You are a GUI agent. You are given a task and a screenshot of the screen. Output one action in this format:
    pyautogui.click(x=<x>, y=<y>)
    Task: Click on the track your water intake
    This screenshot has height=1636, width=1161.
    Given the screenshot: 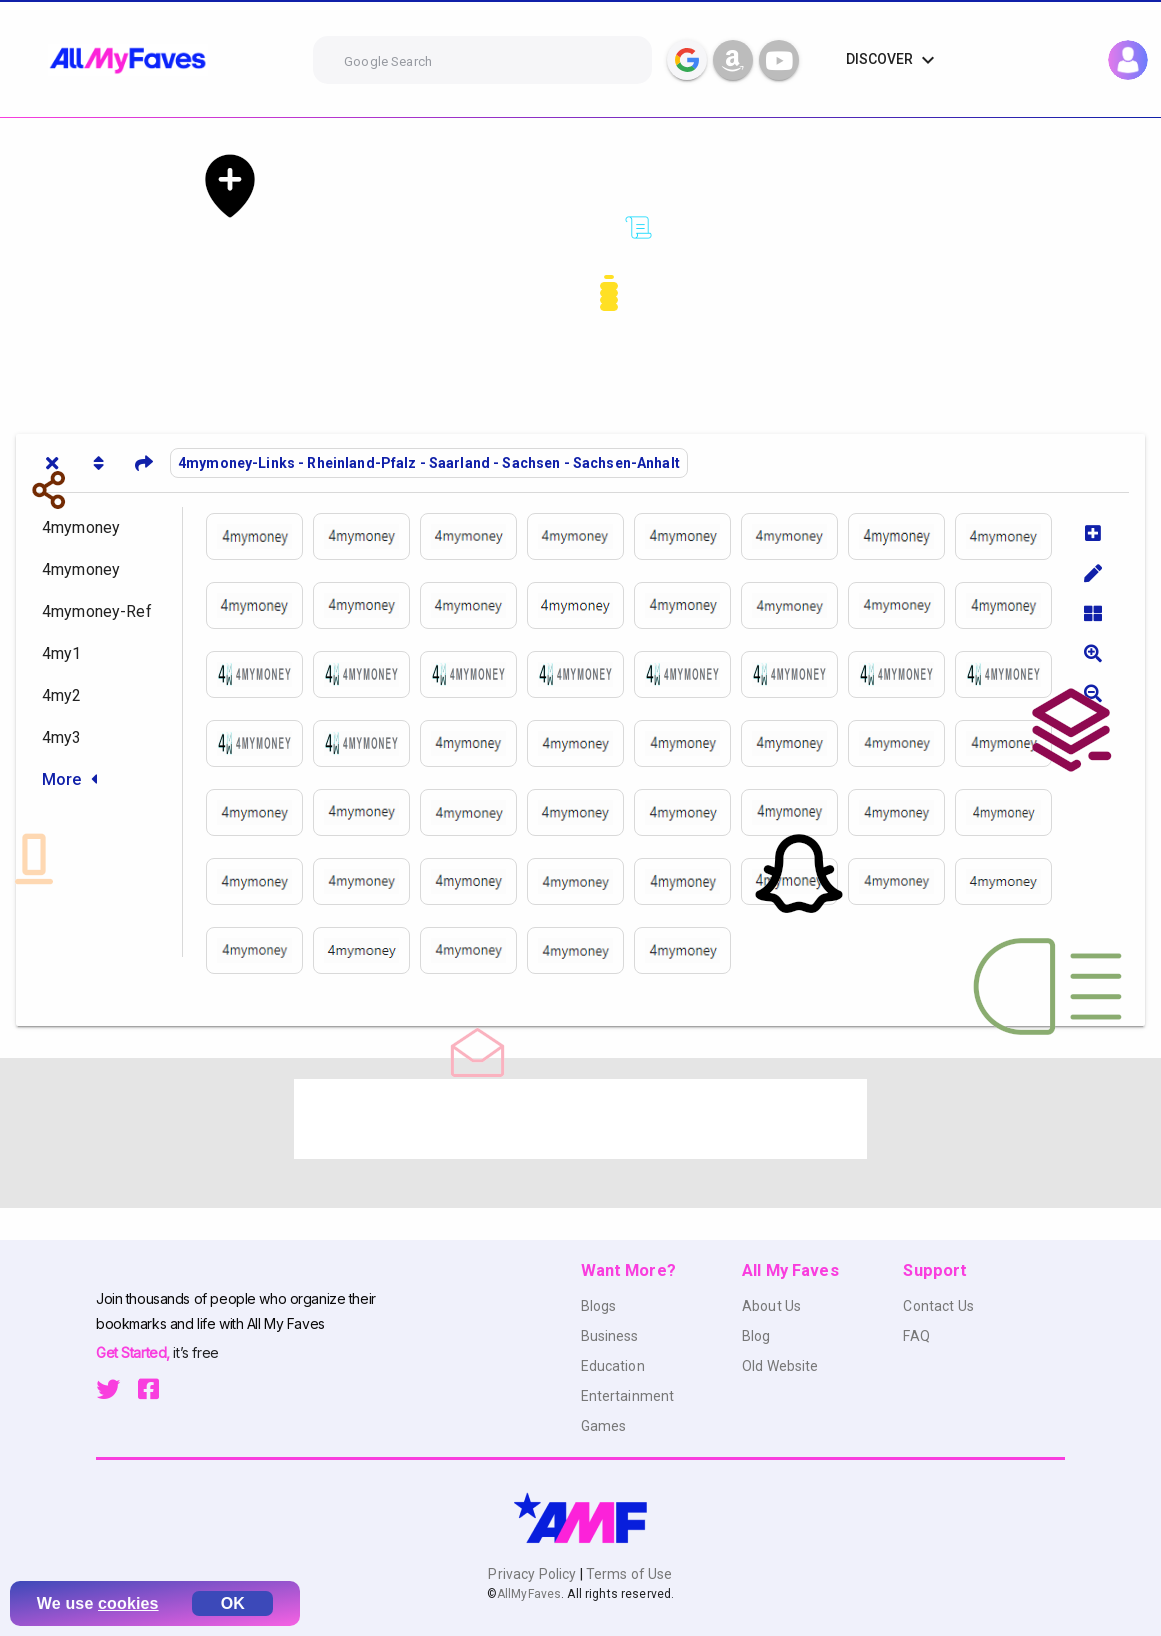 What is the action you would take?
    pyautogui.click(x=609, y=293)
    